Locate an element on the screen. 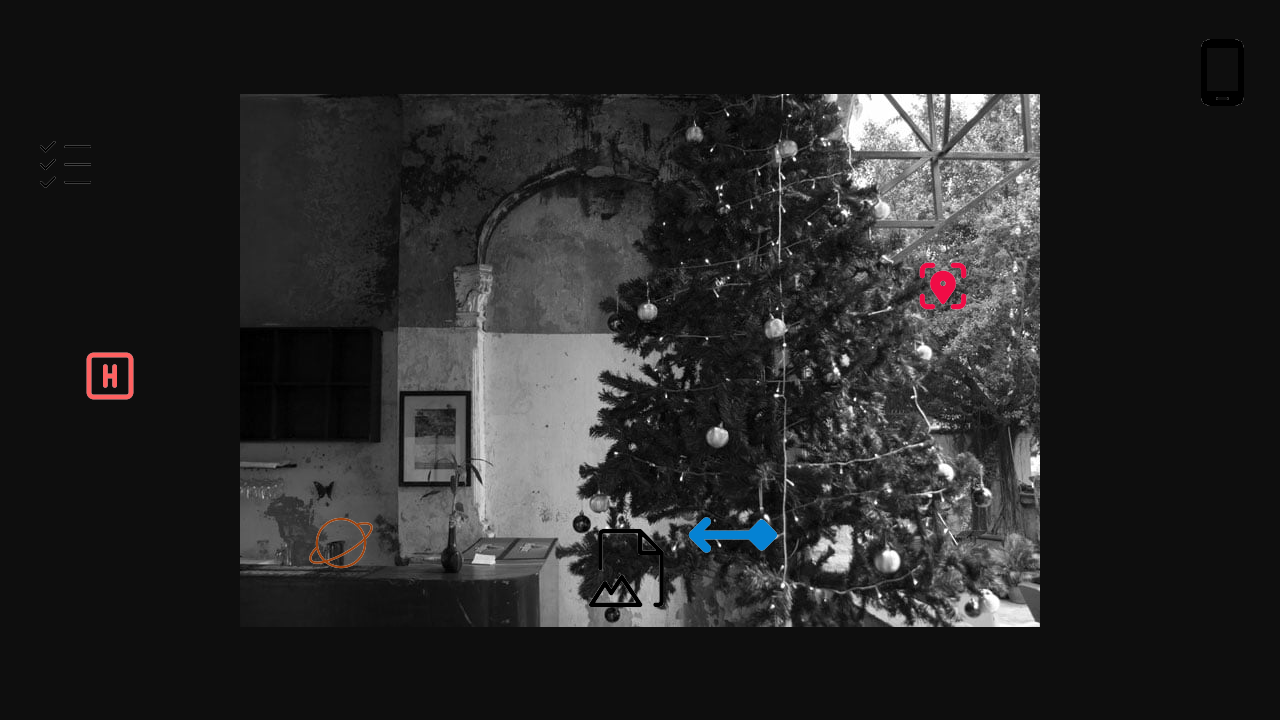  find nearby hospitals or medical facilities is located at coordinates (110, 376).